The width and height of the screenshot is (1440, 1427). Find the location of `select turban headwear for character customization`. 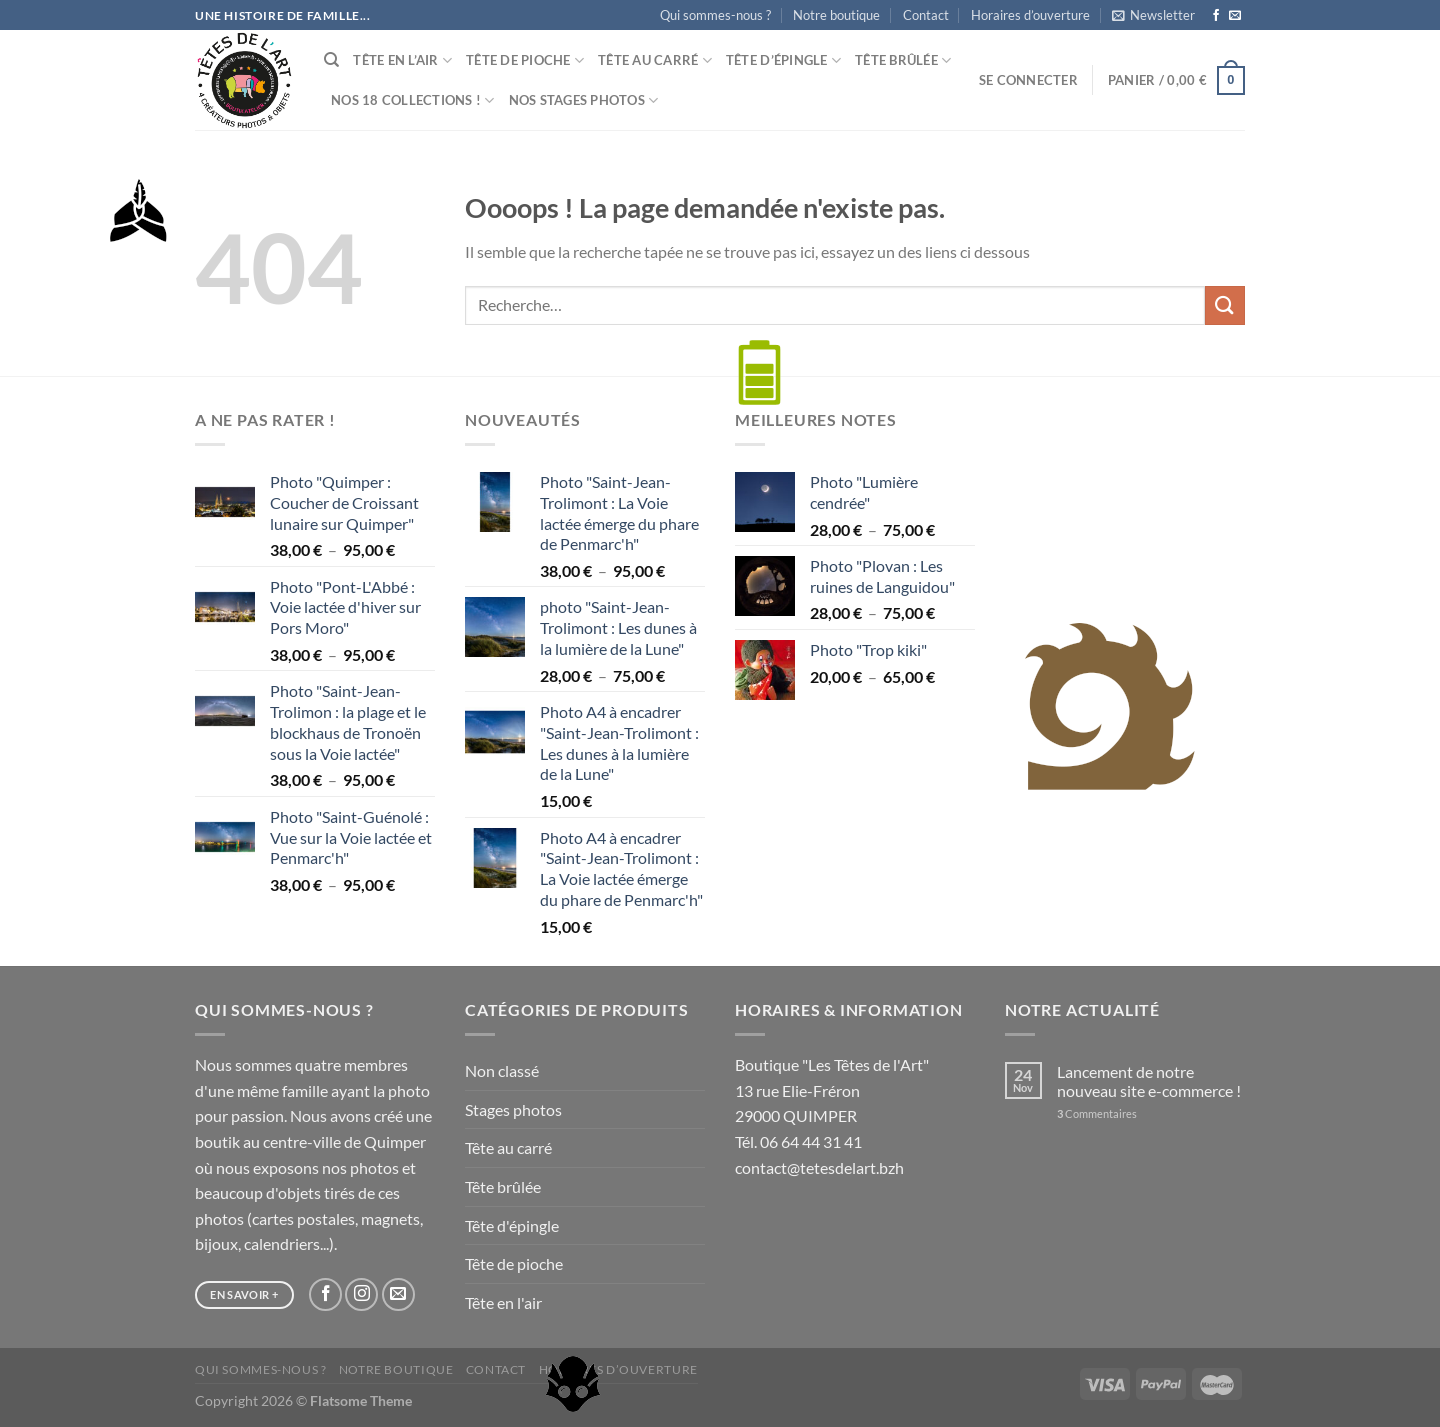

select turban headwear for character customization is located at coordinates (139, 211).